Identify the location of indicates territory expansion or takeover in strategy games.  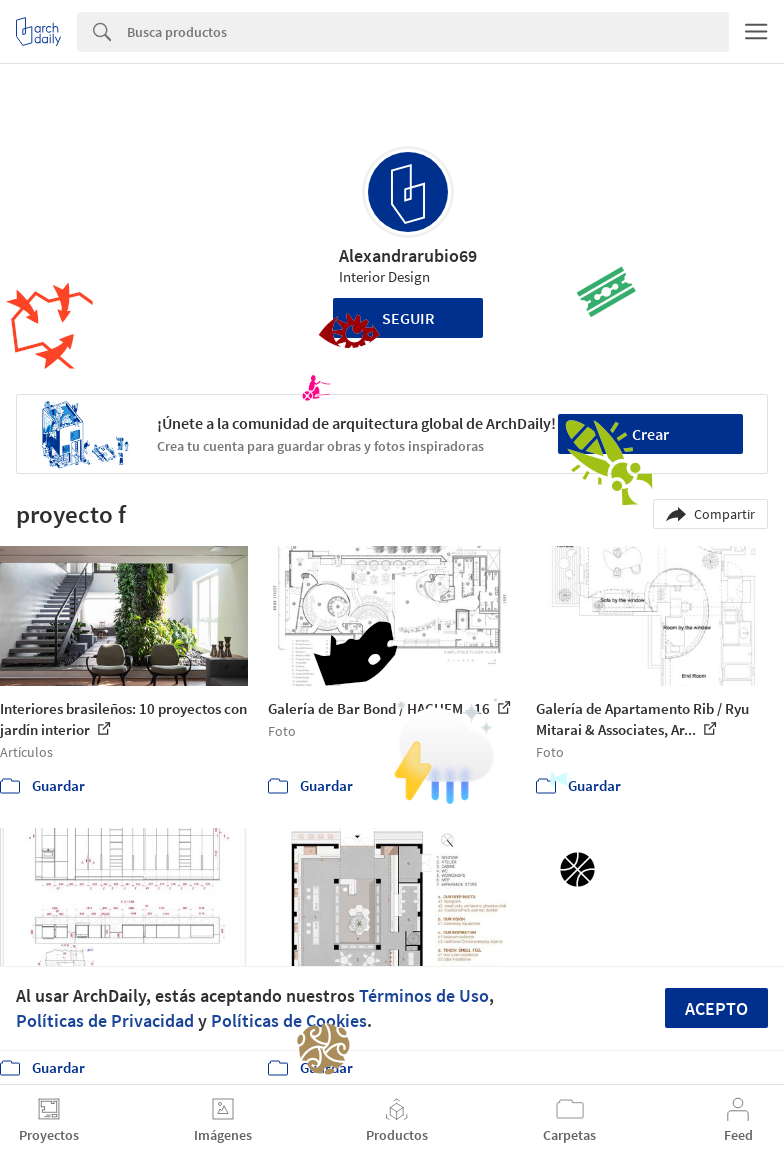
(49, 325).